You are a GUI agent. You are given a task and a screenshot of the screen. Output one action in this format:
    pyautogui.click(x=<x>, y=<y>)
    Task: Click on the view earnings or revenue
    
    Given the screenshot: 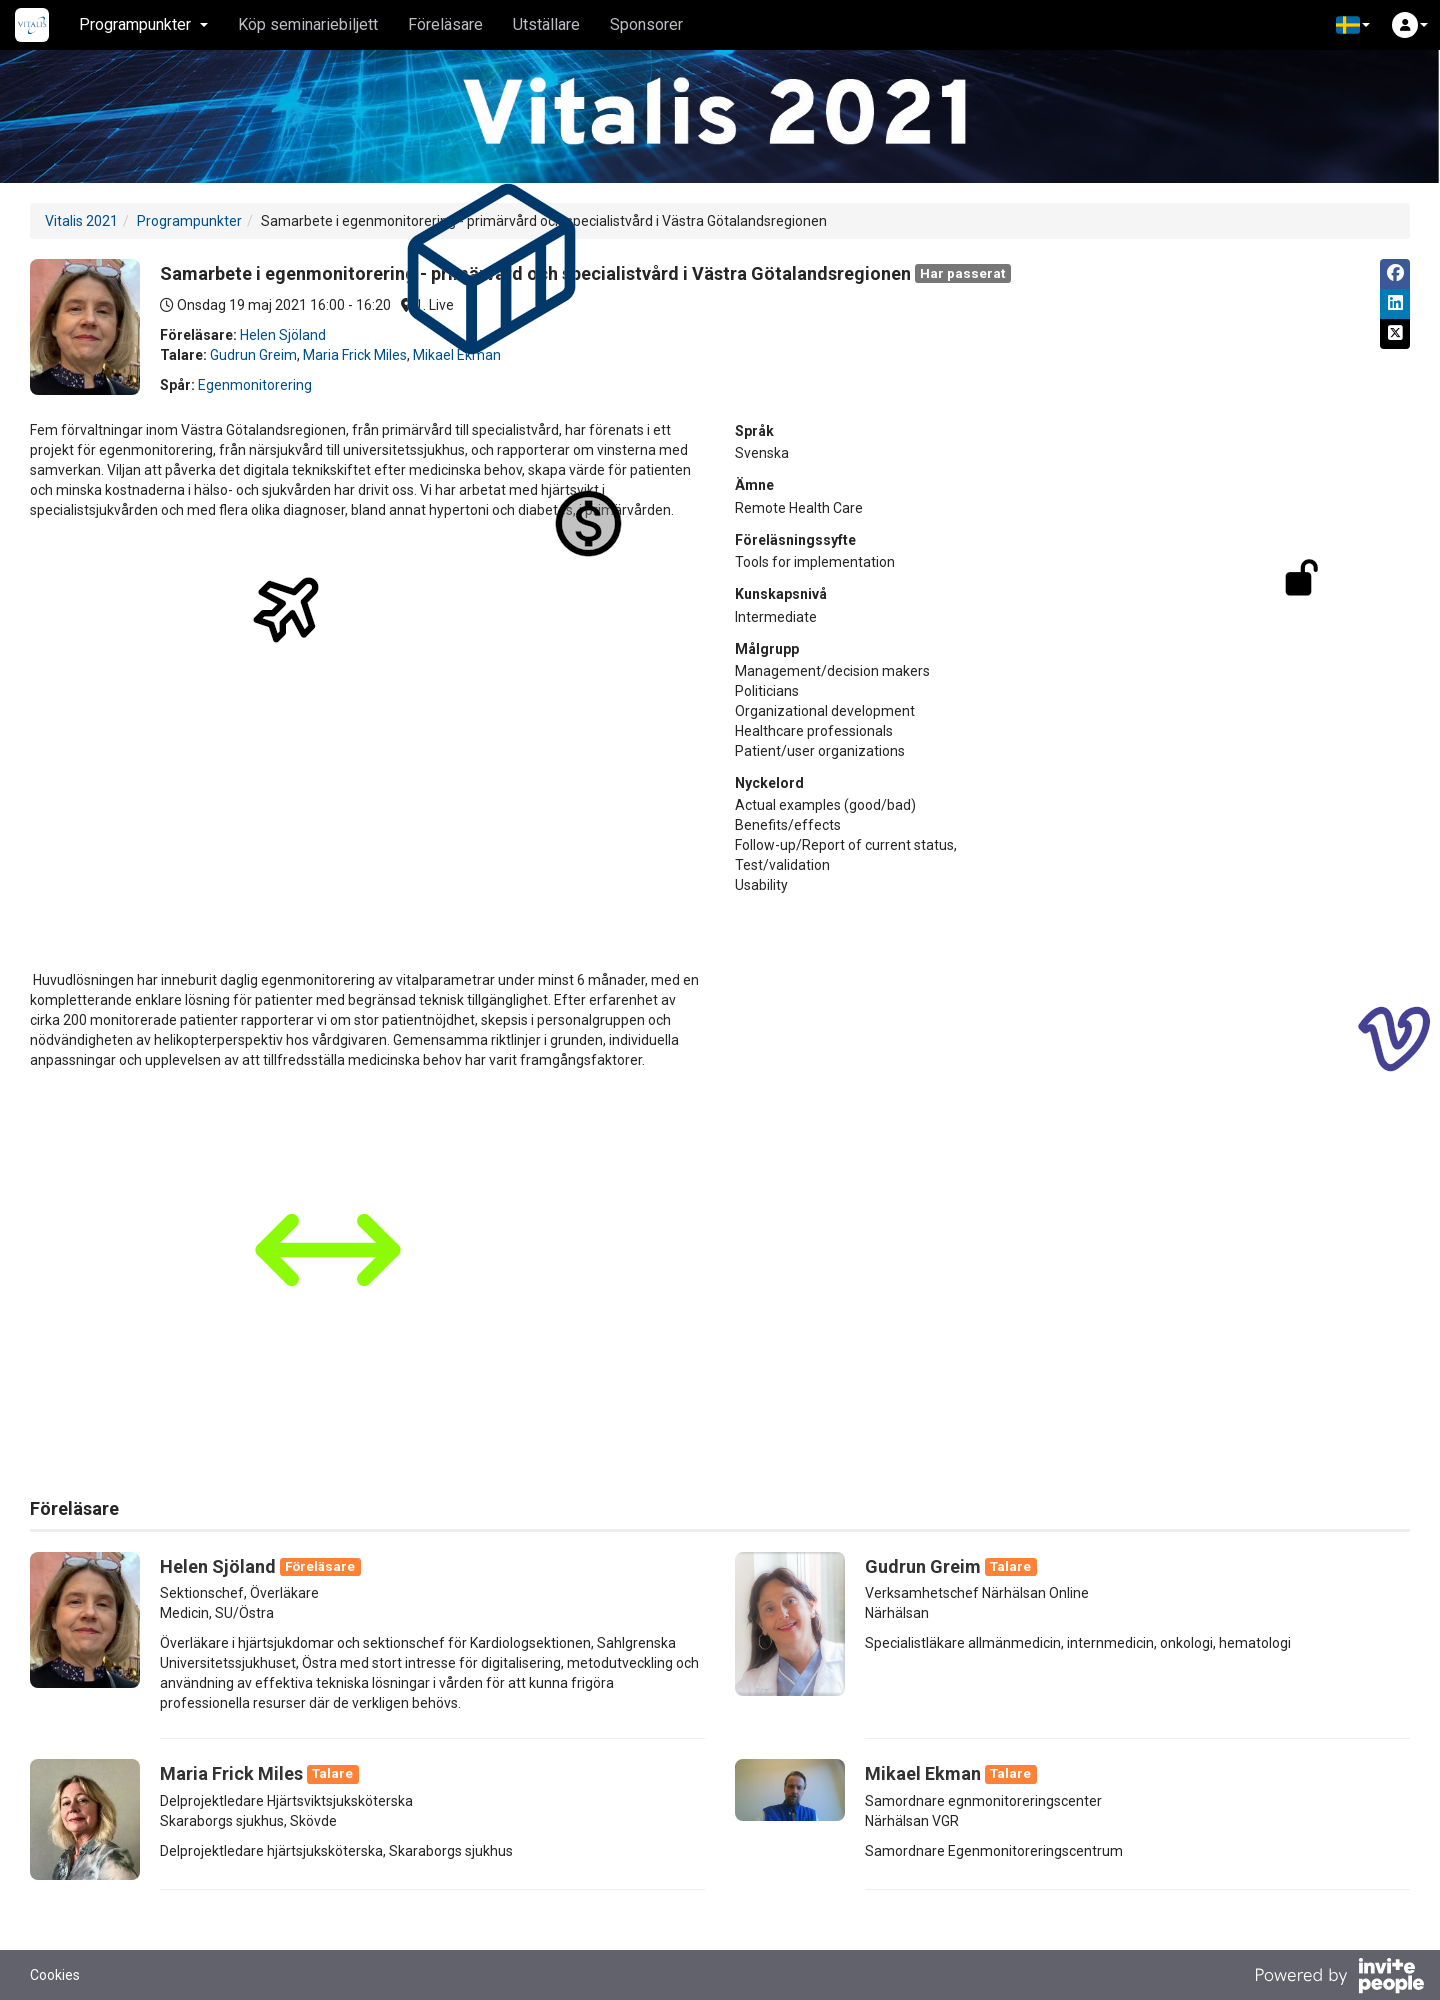 What is the action you would take?
    pyautogui.click(x=588, y=523)
    